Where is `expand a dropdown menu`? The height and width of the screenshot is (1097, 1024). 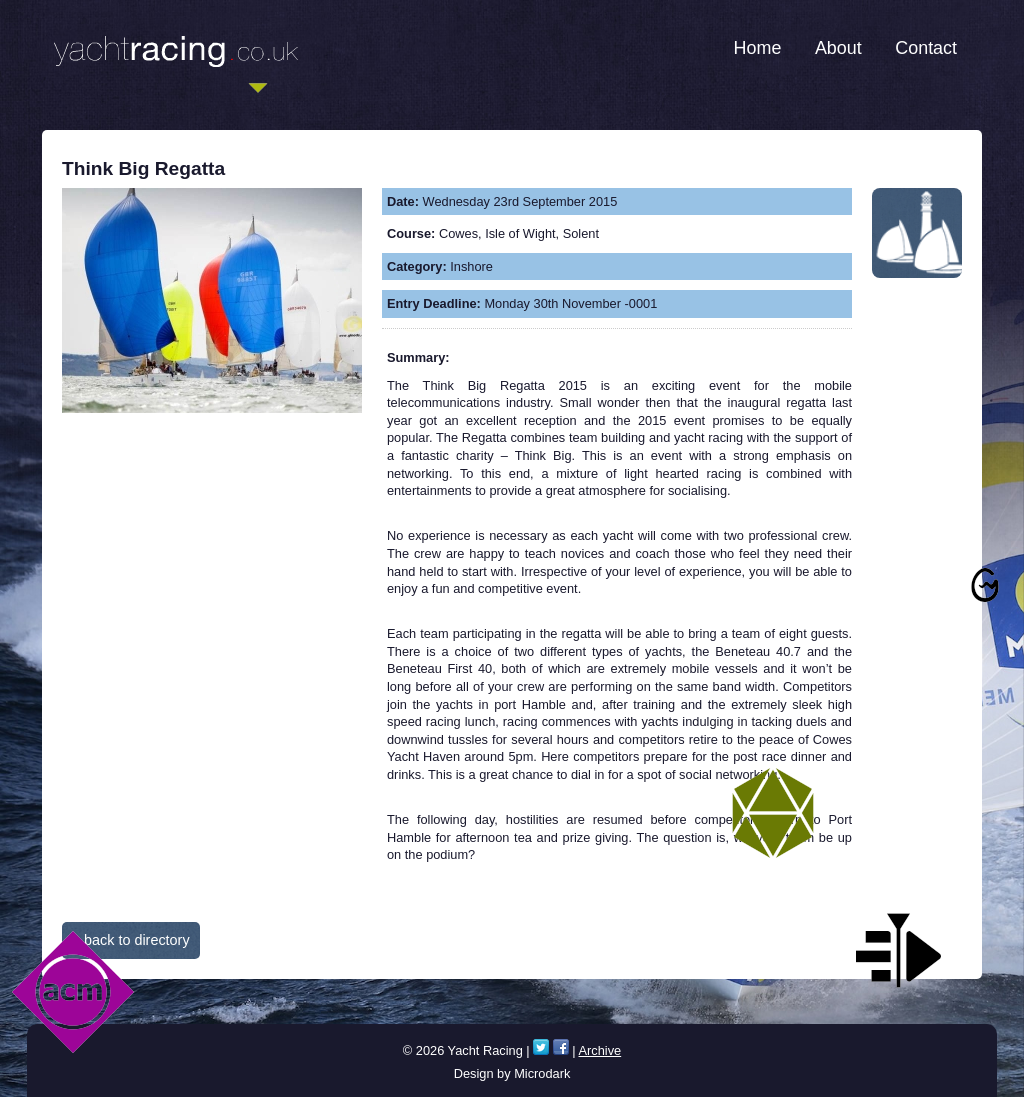
expand a dropdown menu is located at coordinates (258, 88).